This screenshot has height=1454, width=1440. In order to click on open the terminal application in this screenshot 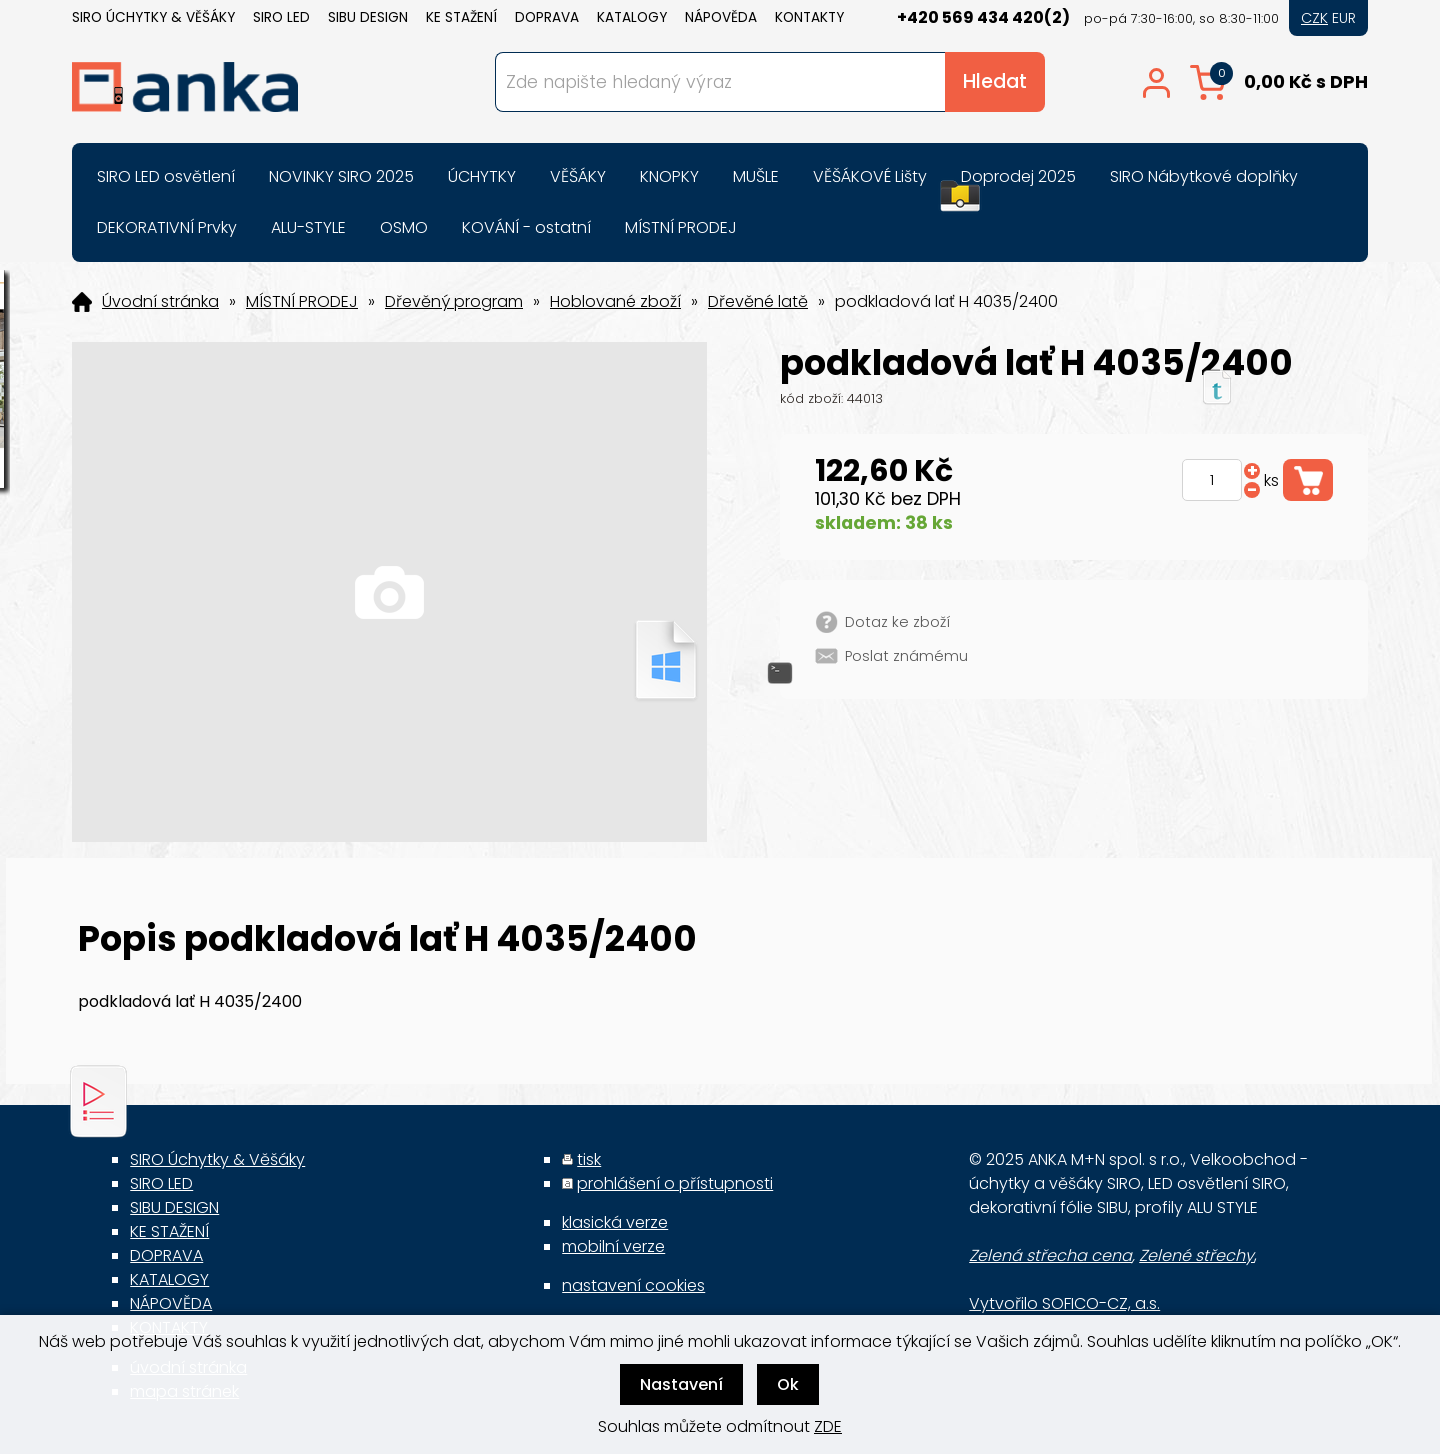, I will do `click(780, 673)`.